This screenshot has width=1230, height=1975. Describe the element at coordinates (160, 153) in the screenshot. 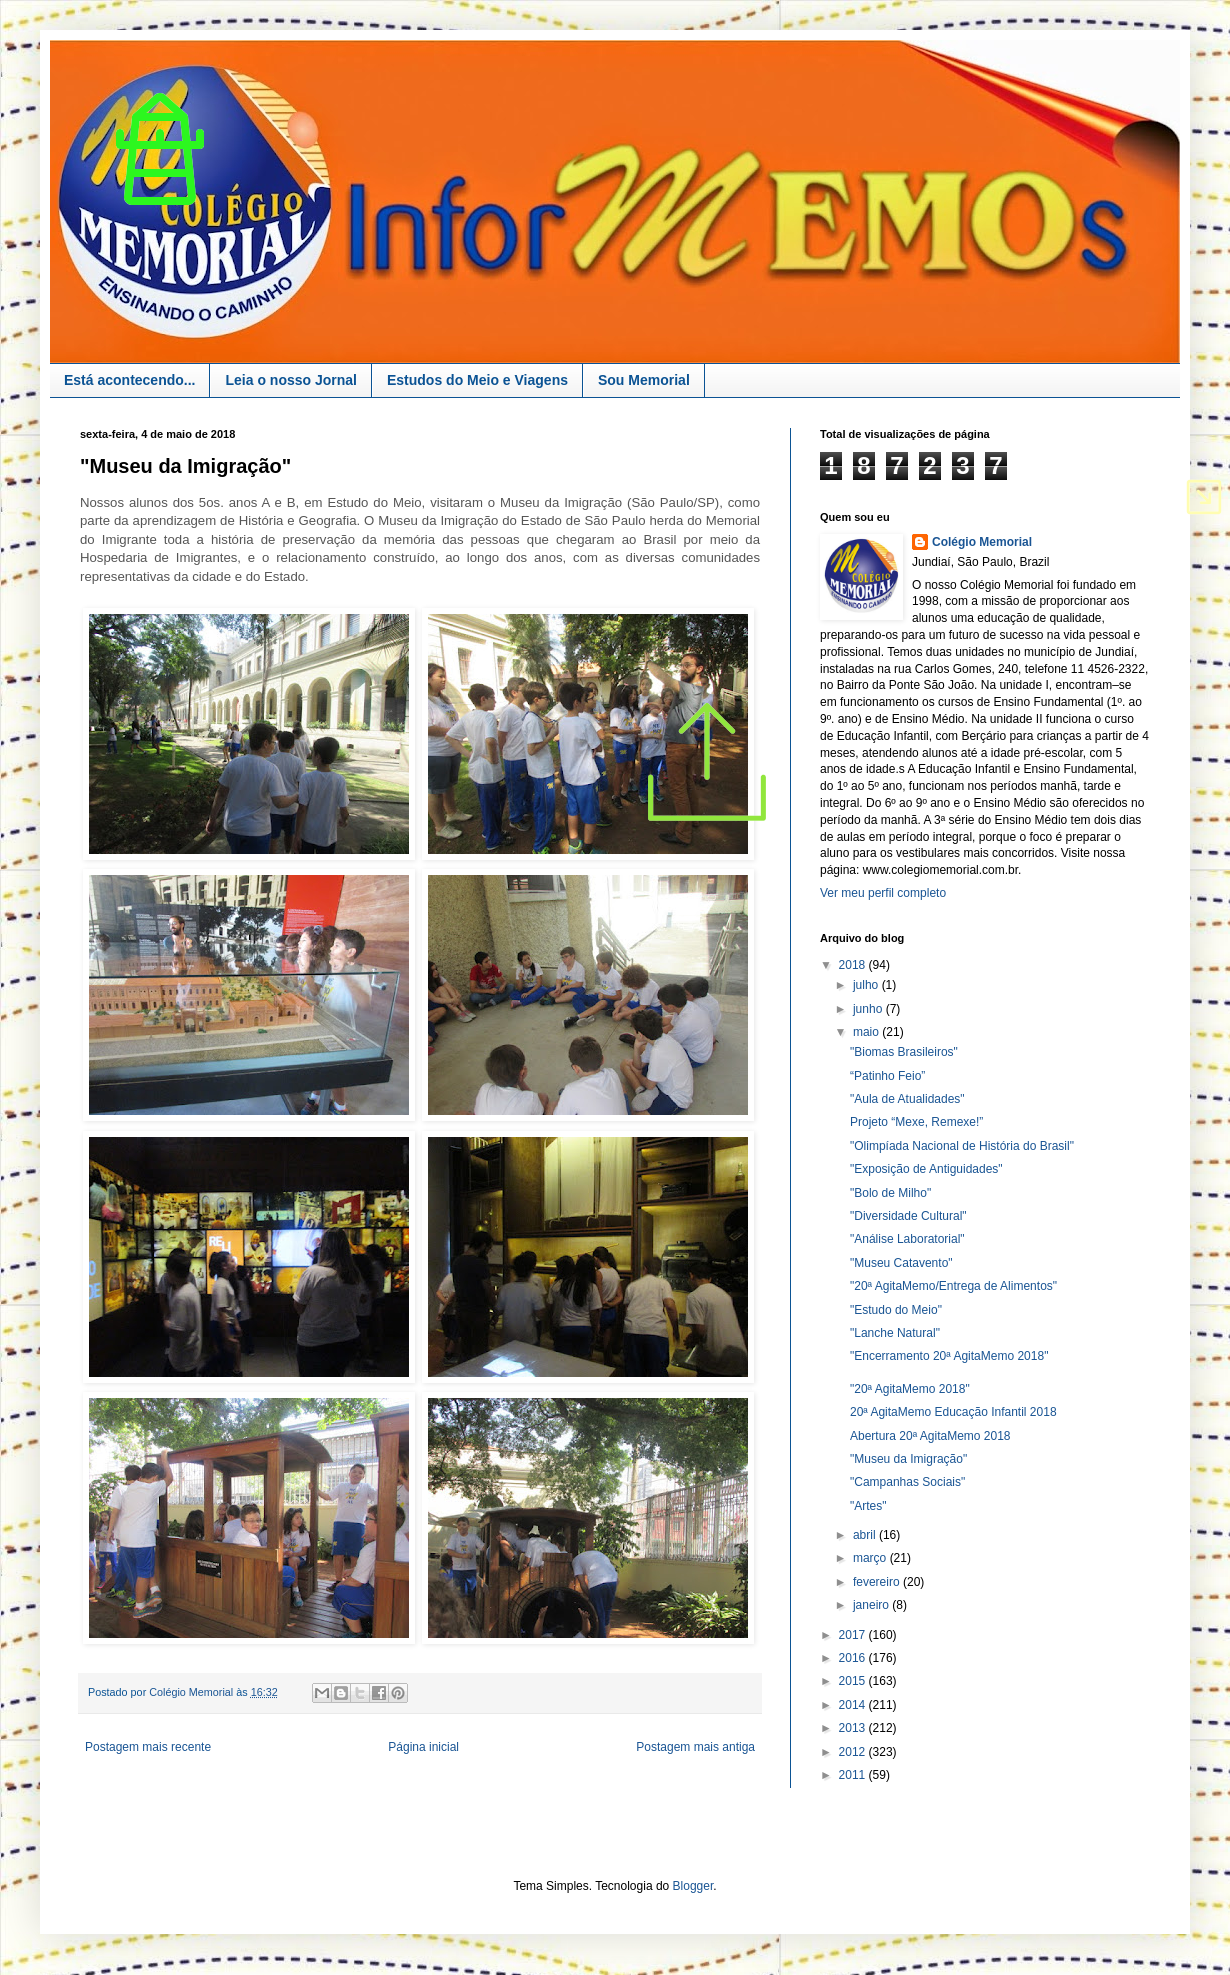

I see `access website accessibility or performance insights` at that location.